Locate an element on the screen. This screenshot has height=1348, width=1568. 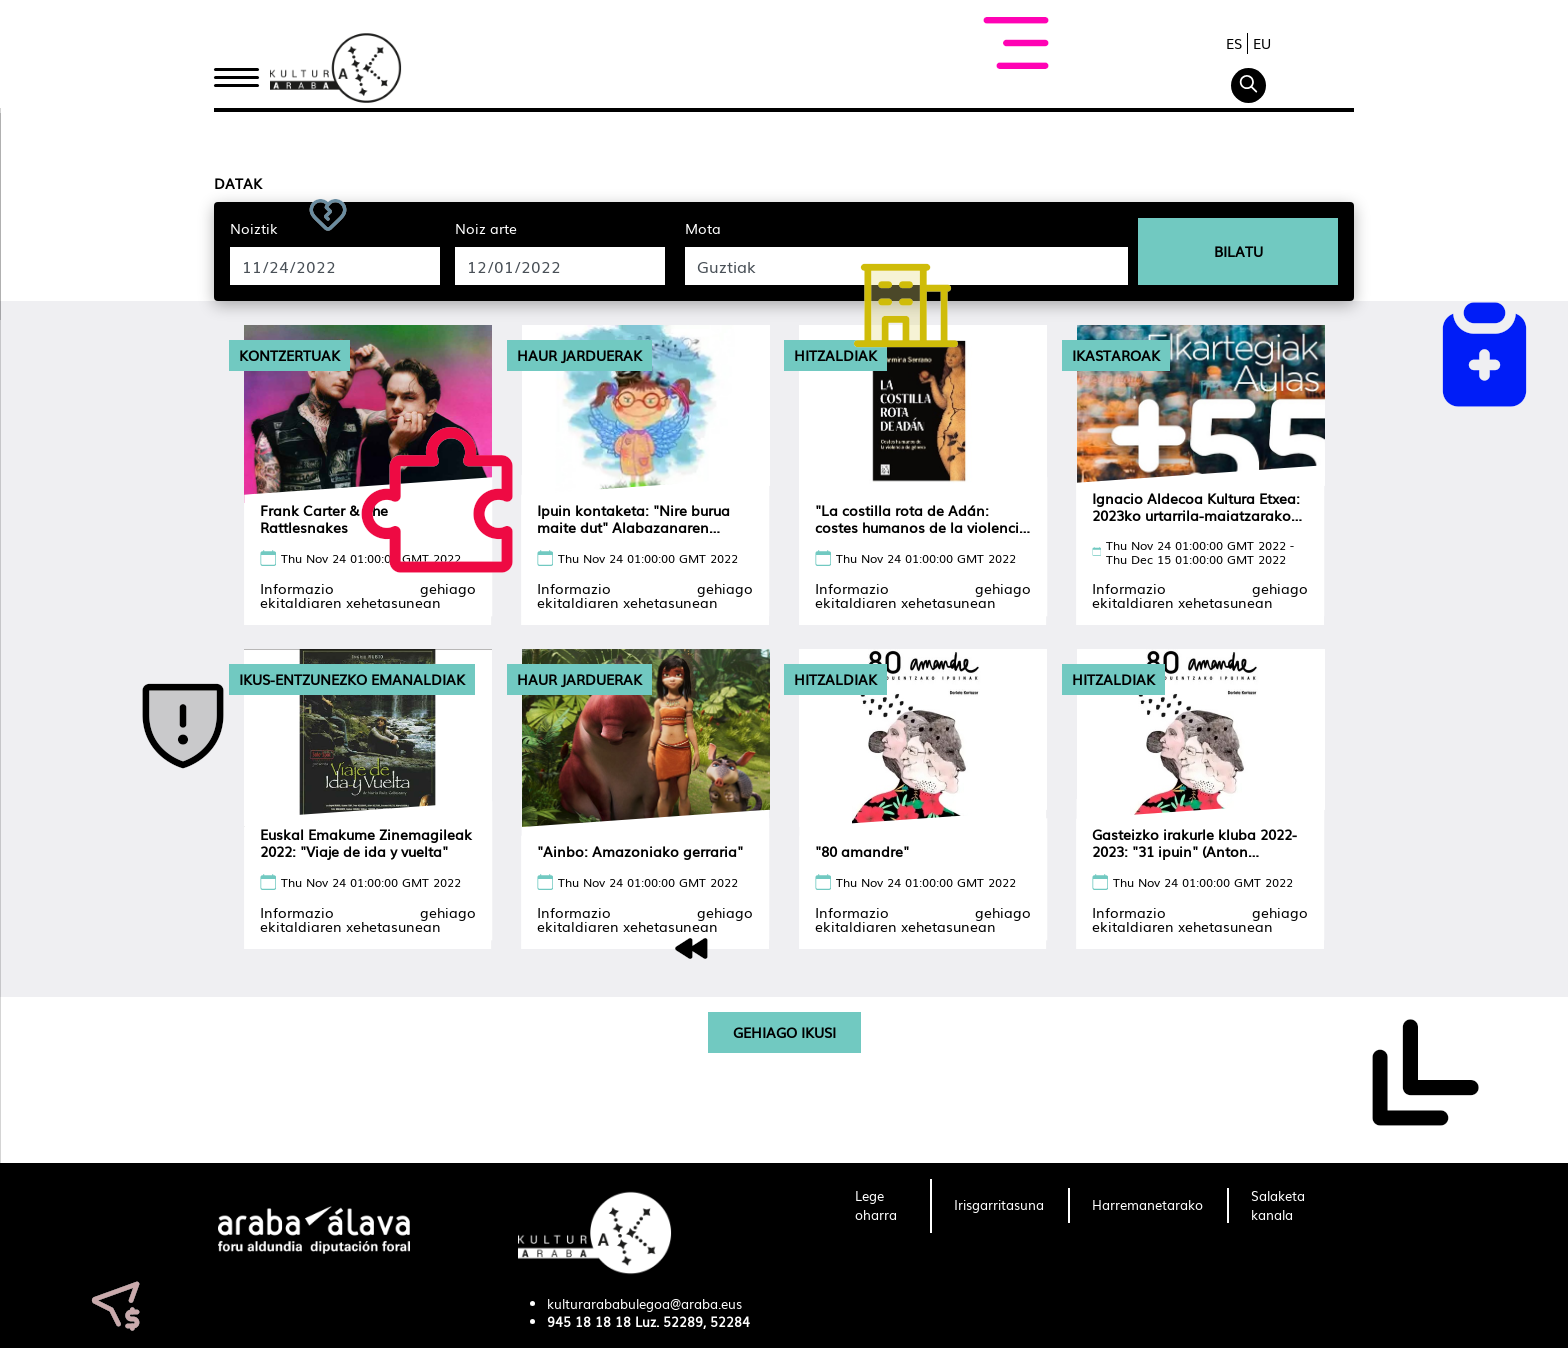
add new item to clipboard is located at coordinates (1484, 354).